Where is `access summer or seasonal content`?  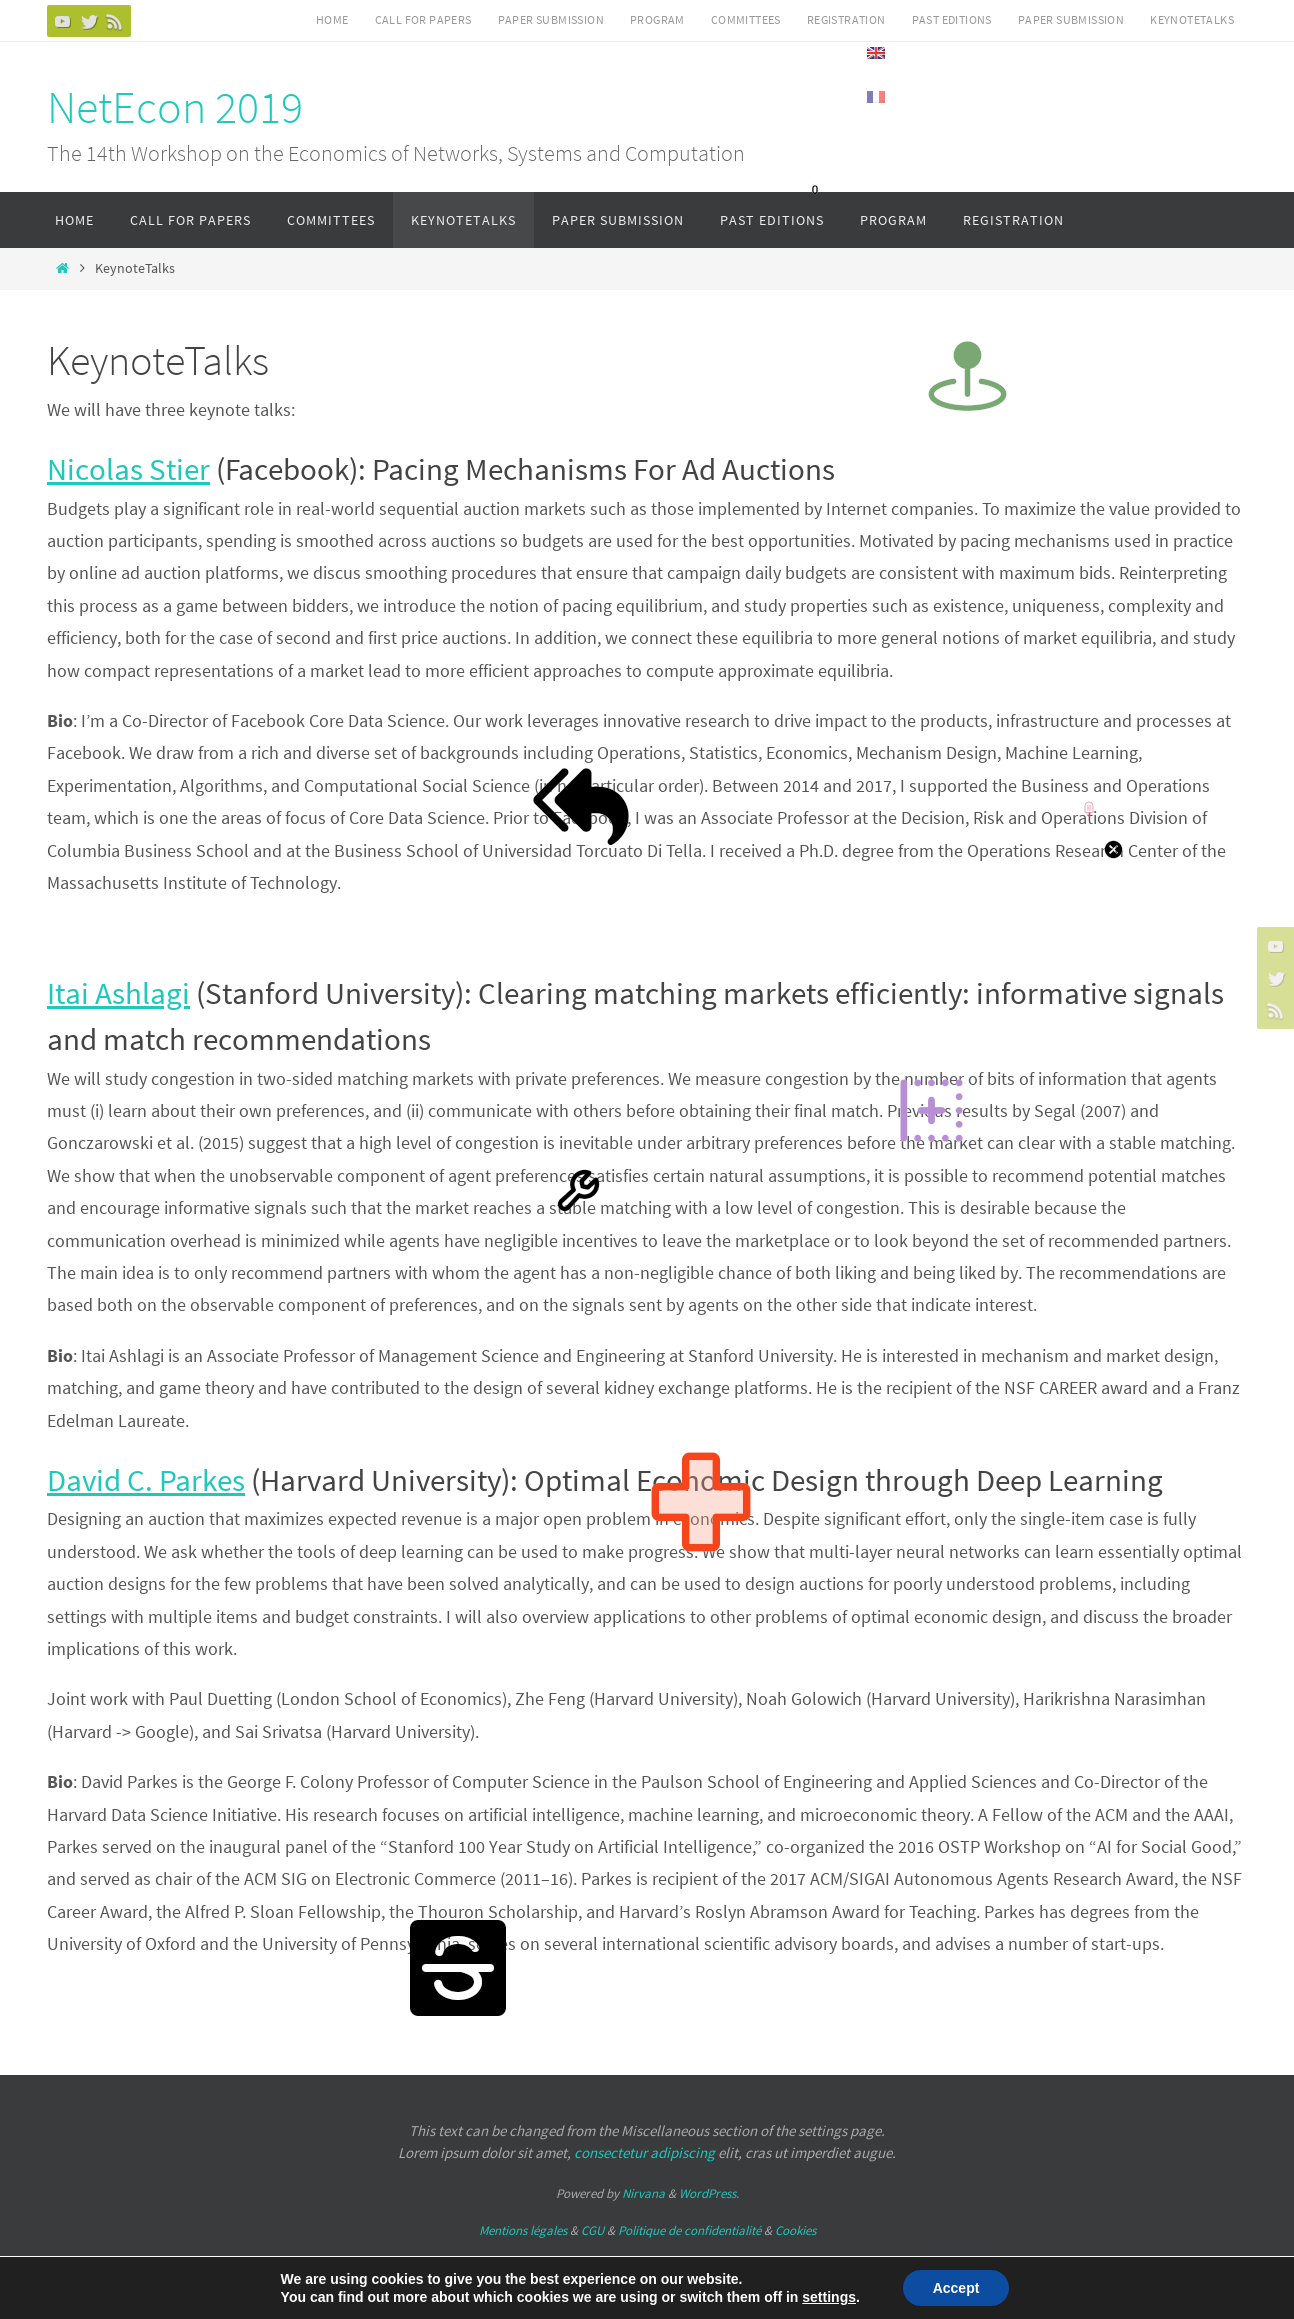 access summer or seasonal content is located at coordinates (1089, 809).